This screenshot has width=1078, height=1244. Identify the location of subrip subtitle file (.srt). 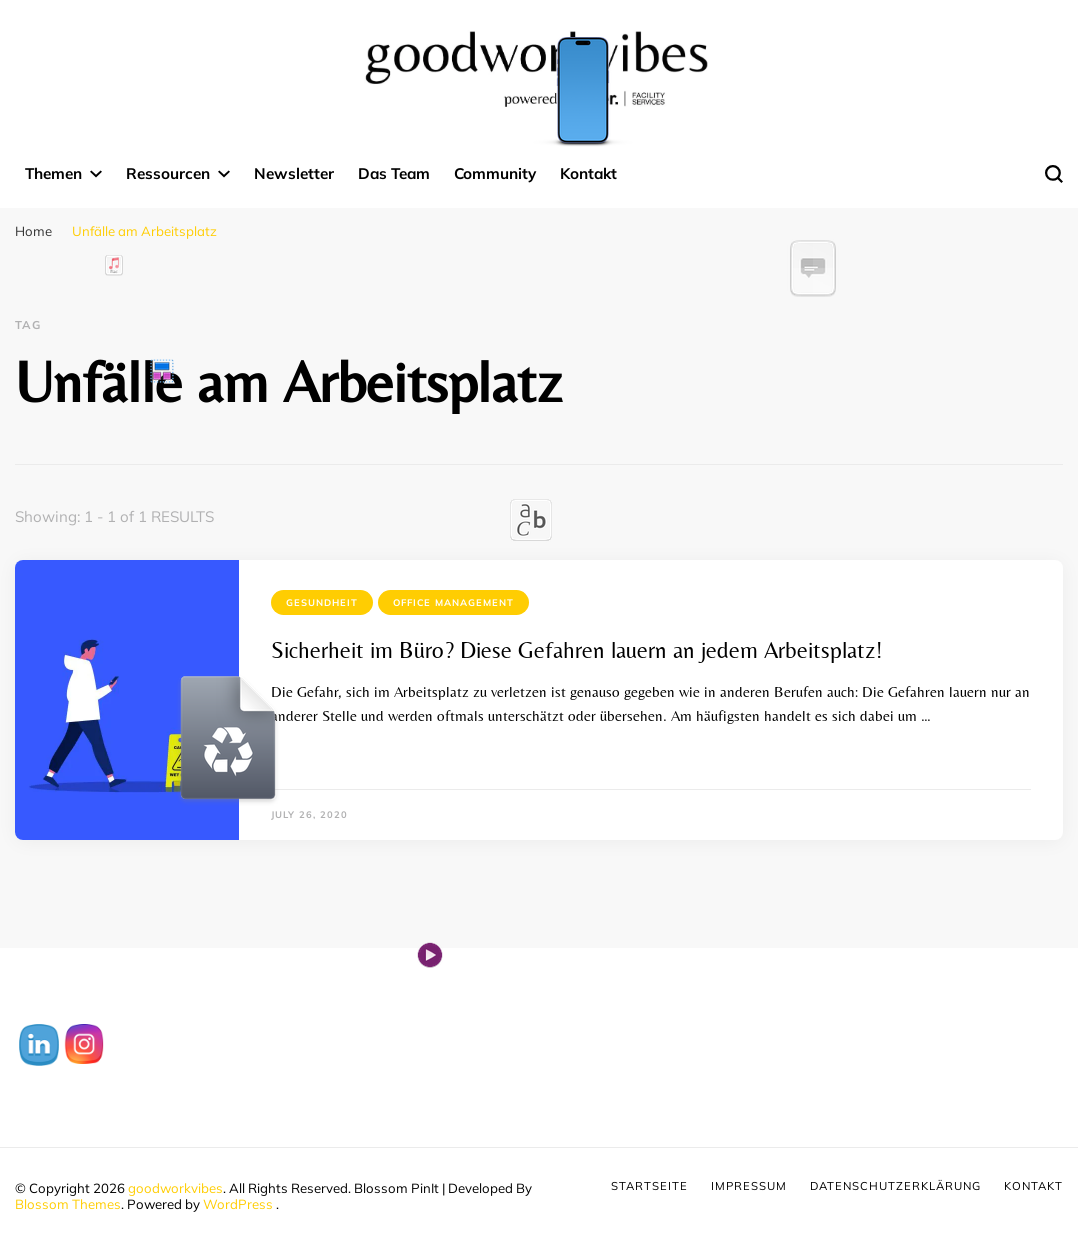
(813, 268).